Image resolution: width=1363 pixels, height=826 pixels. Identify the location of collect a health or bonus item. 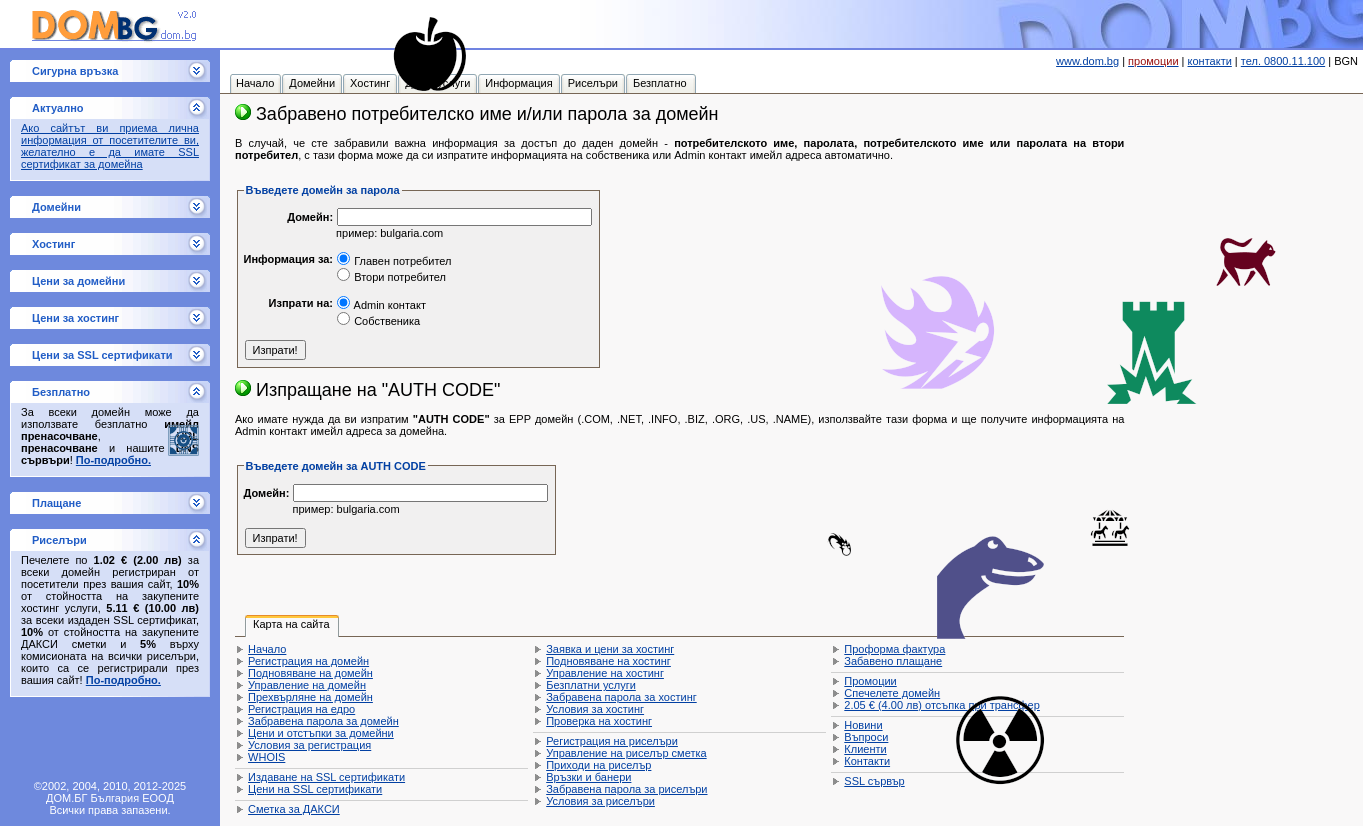
(430, 54).